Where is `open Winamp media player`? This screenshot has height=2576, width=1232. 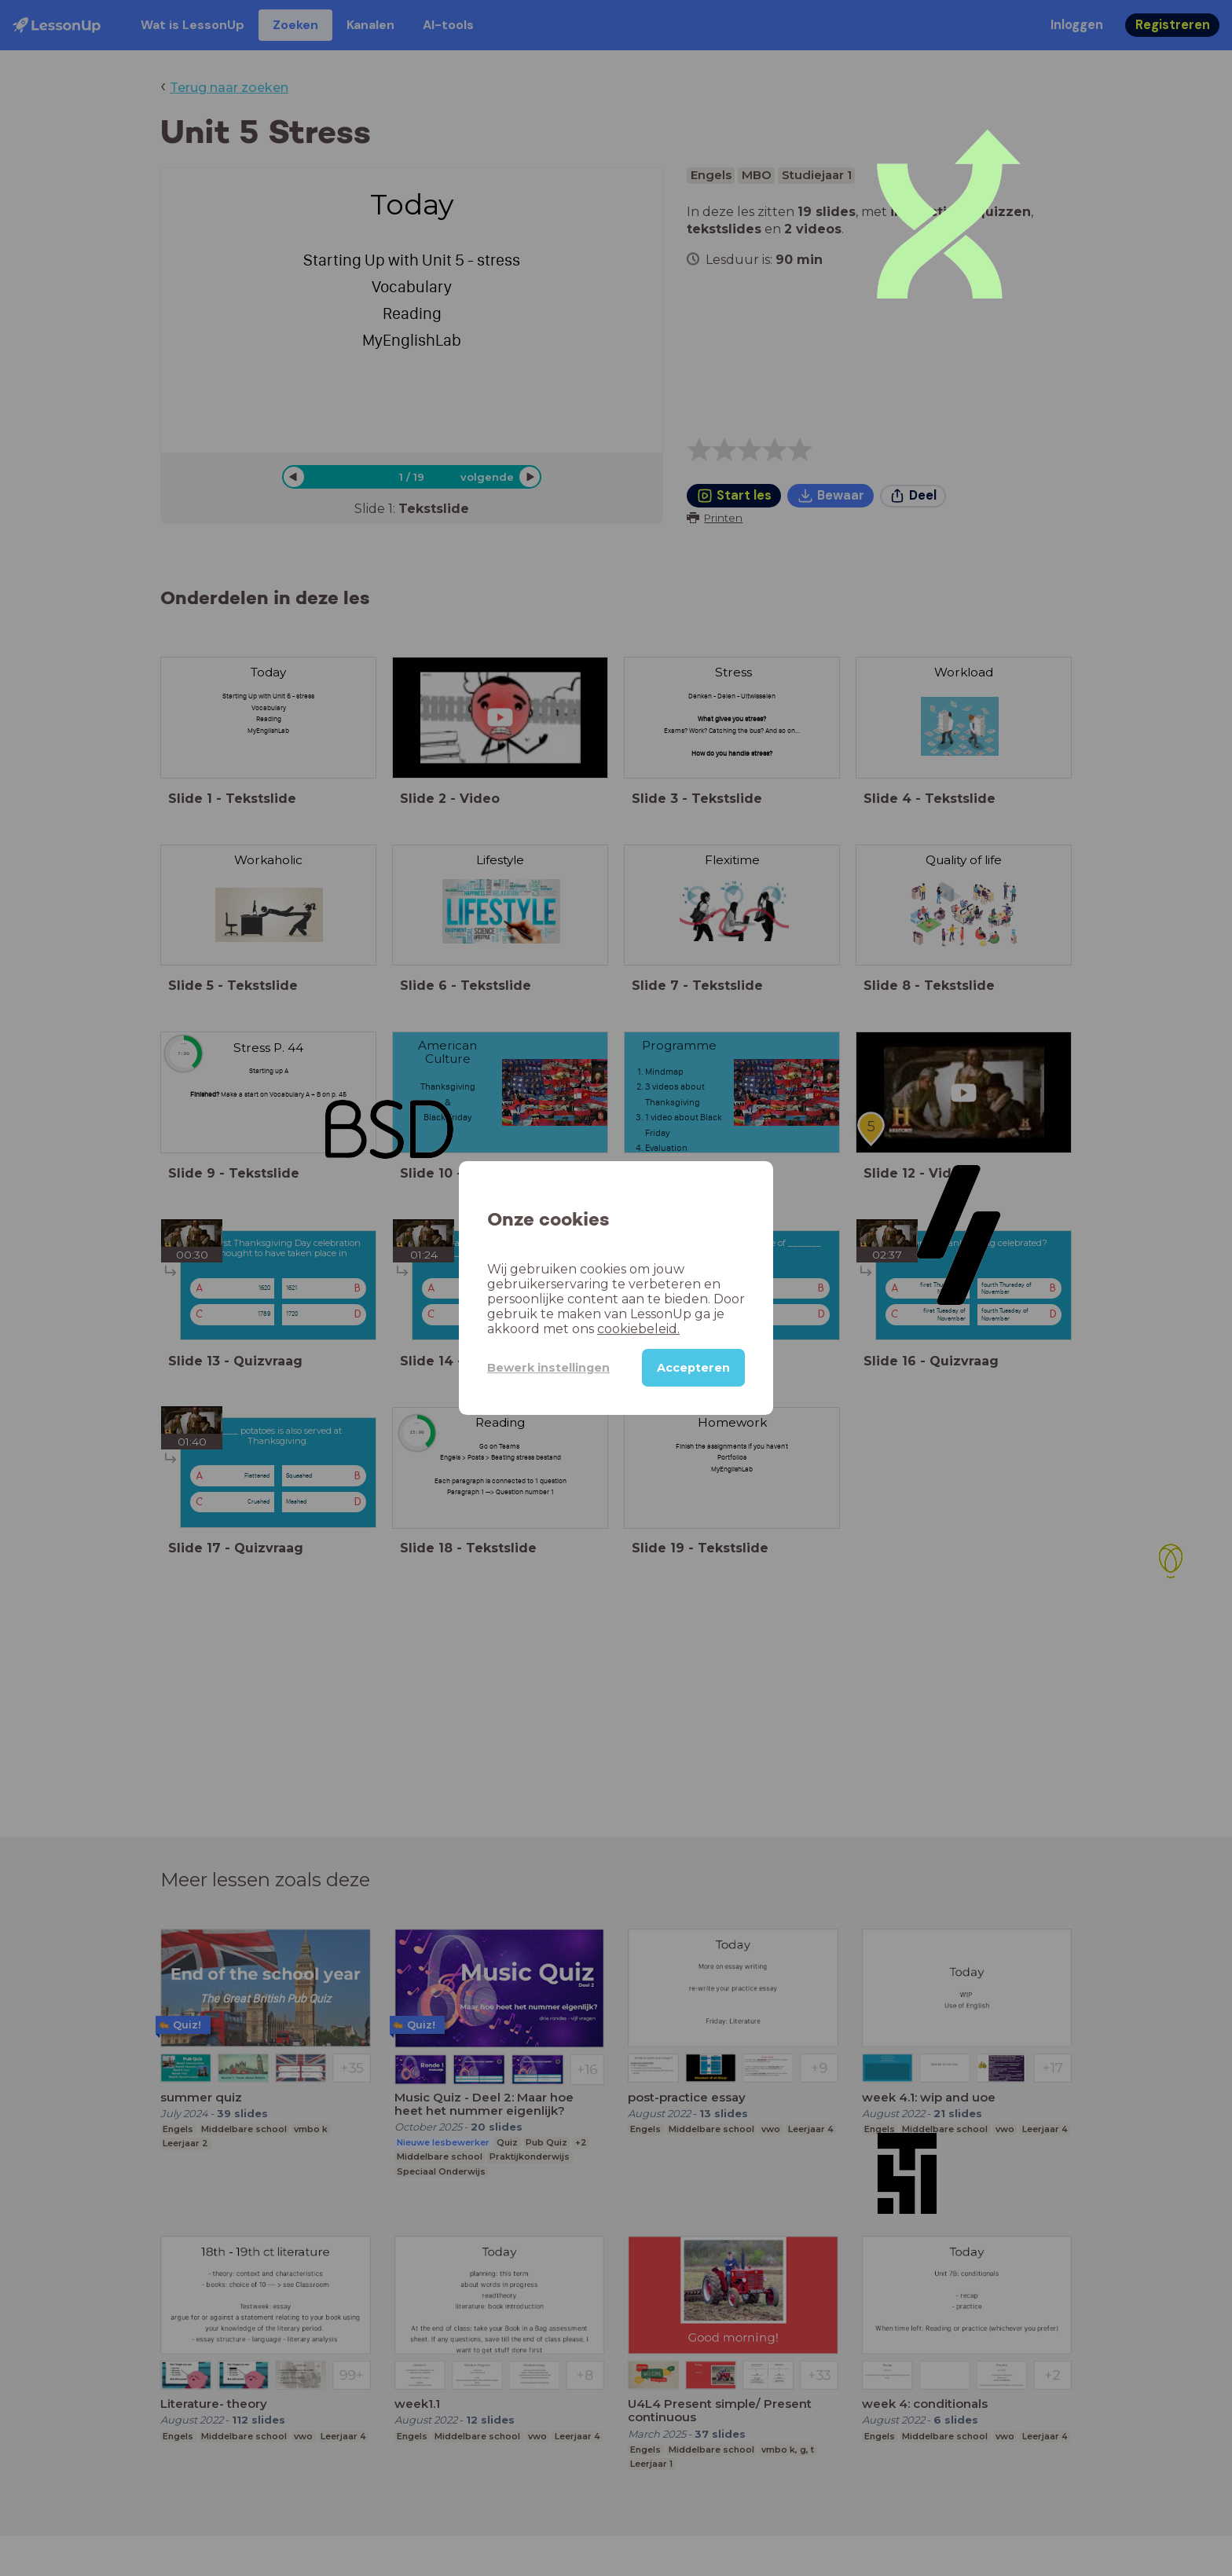
open Winamp media player is located at coordinates (959, 1235).